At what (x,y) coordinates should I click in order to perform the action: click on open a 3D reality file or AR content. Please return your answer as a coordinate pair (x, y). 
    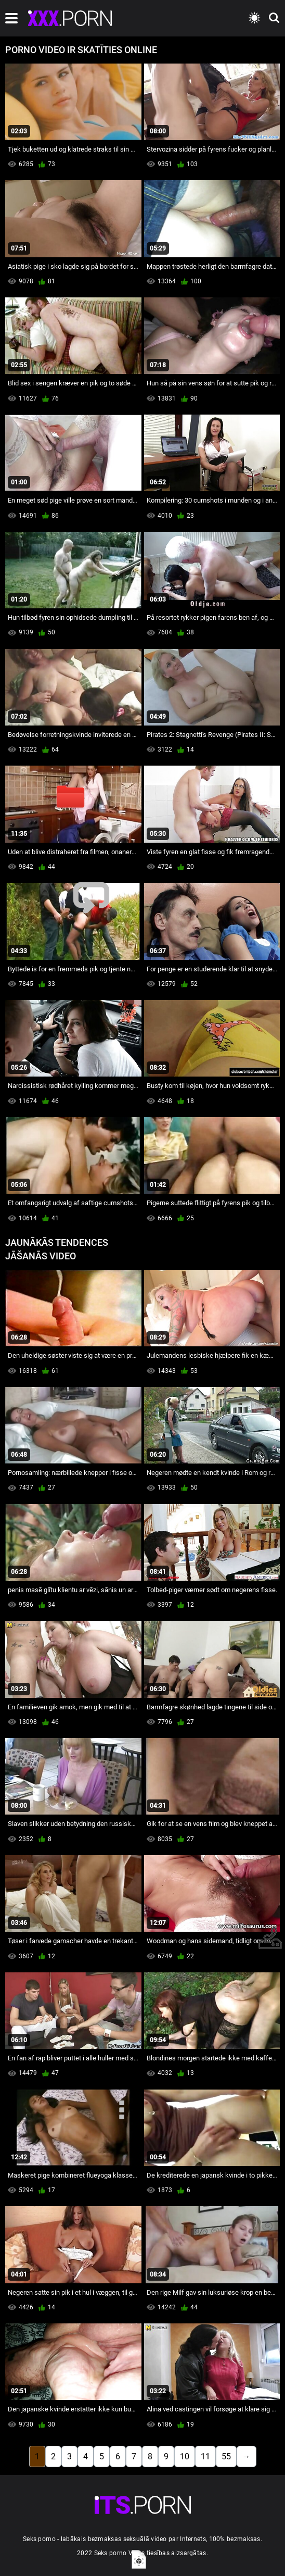
    Looking at the image, I should click on (139, 2560).